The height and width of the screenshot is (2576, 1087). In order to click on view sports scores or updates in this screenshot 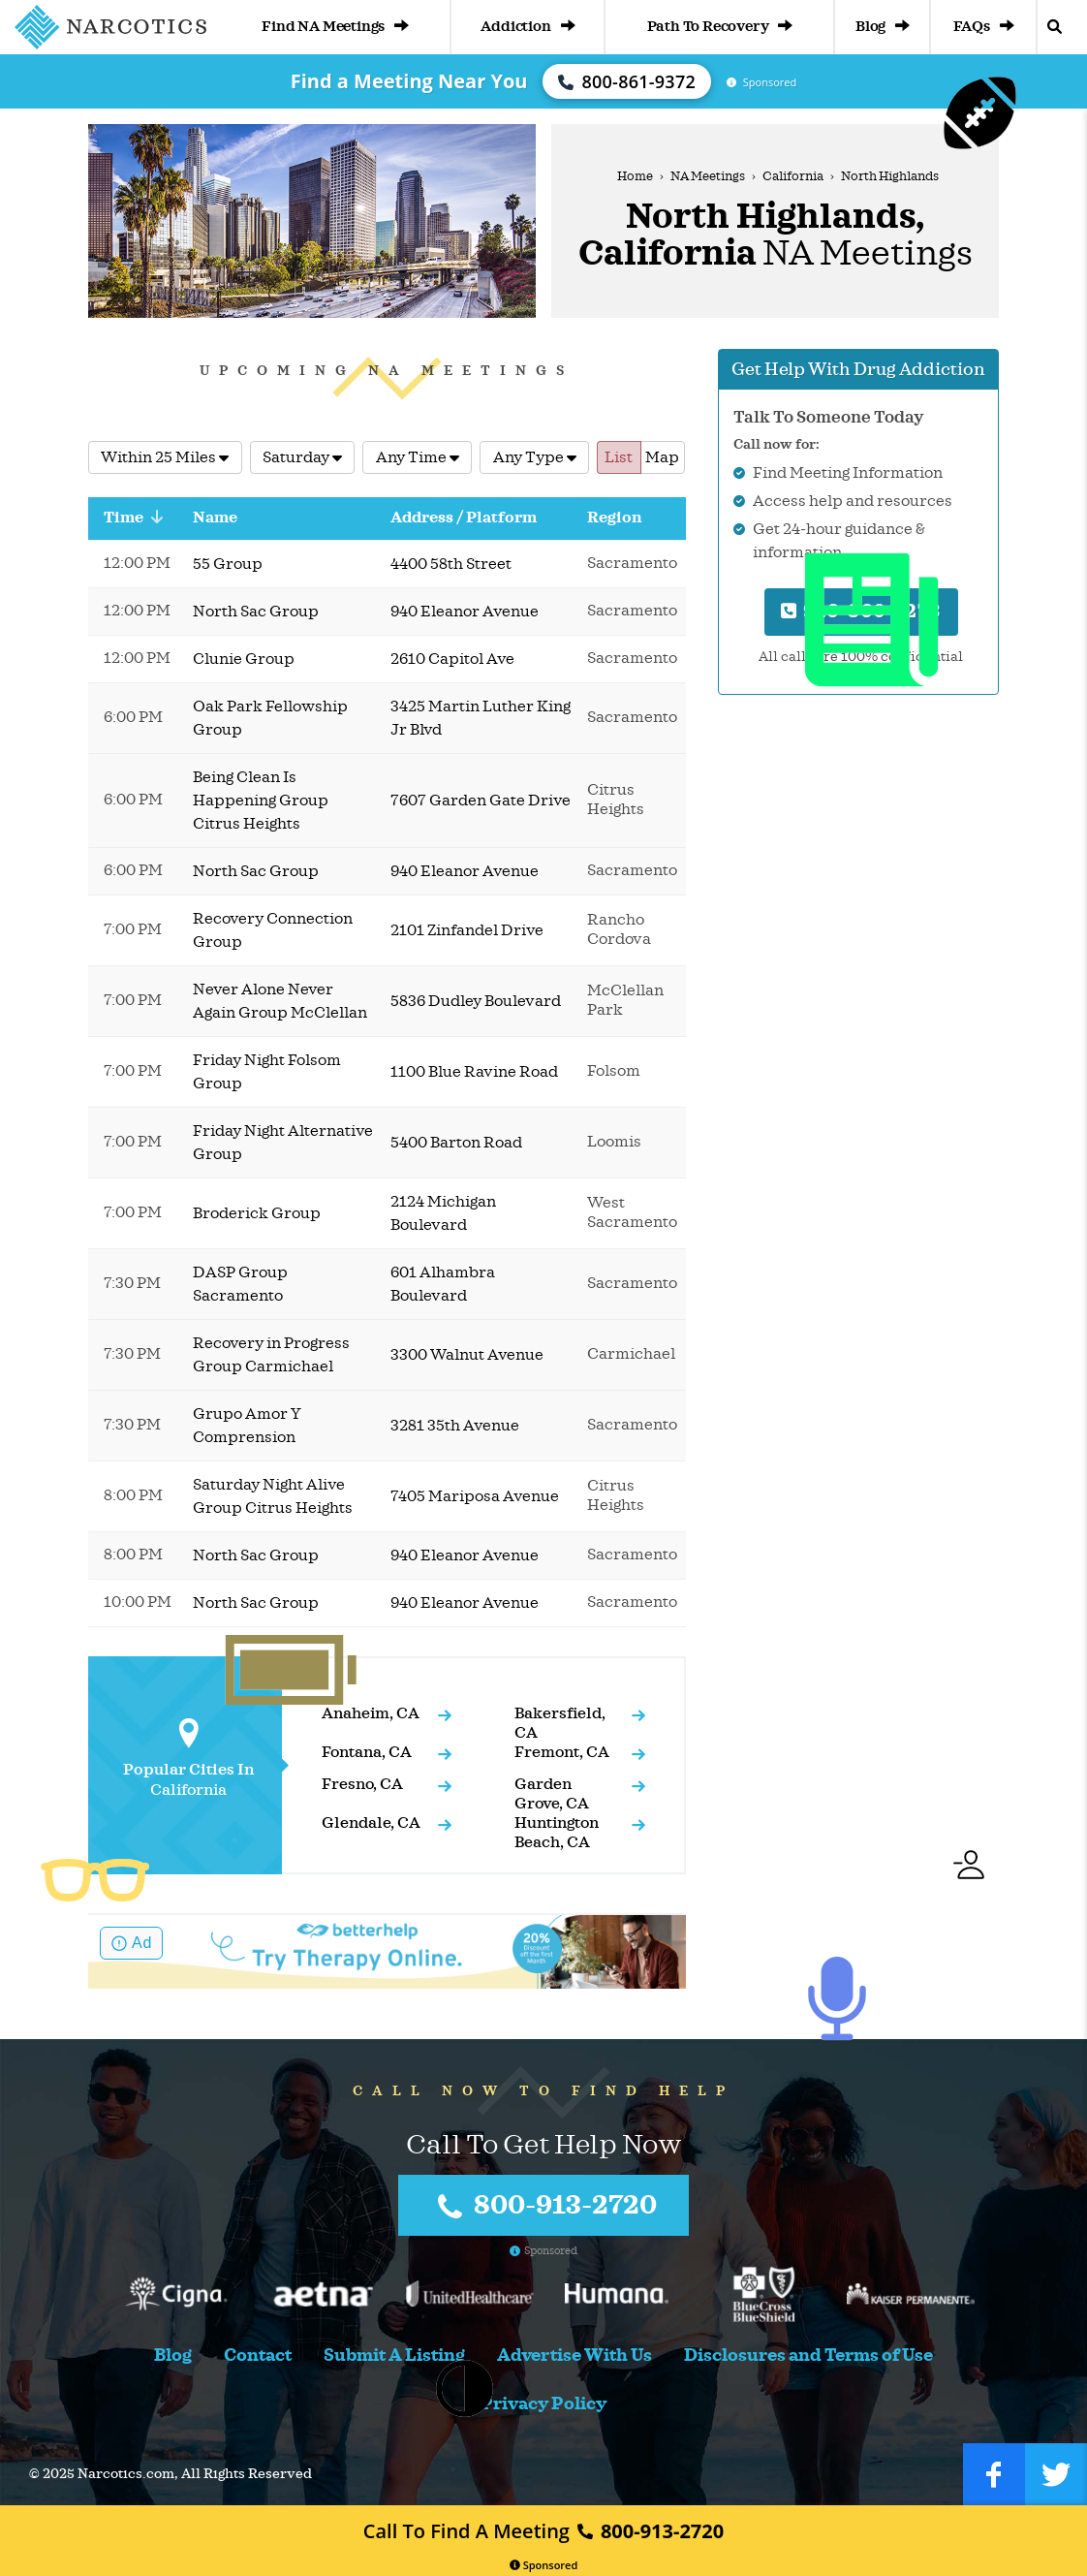, I will do `click(979, 112)`.